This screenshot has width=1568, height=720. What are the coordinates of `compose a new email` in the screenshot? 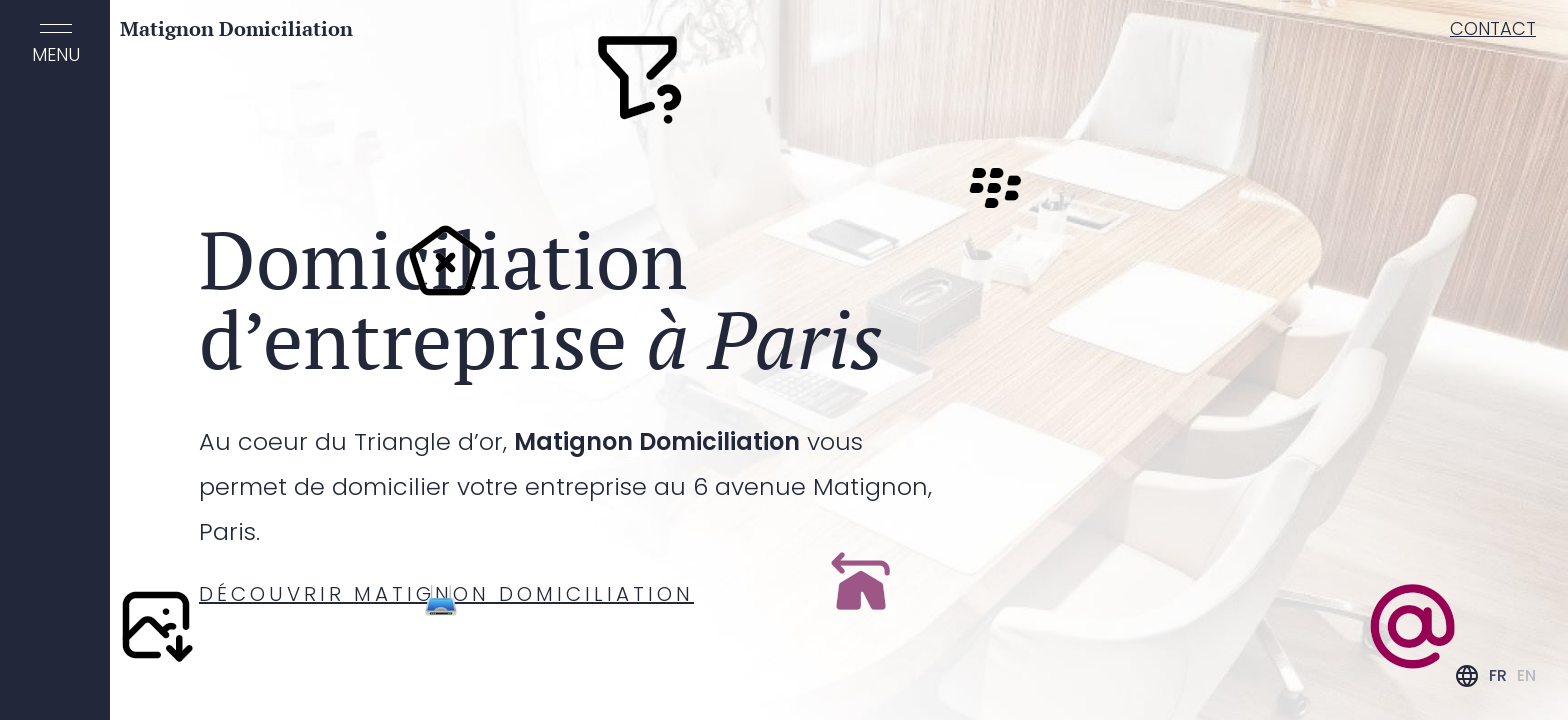 It's located at (1412, 626).